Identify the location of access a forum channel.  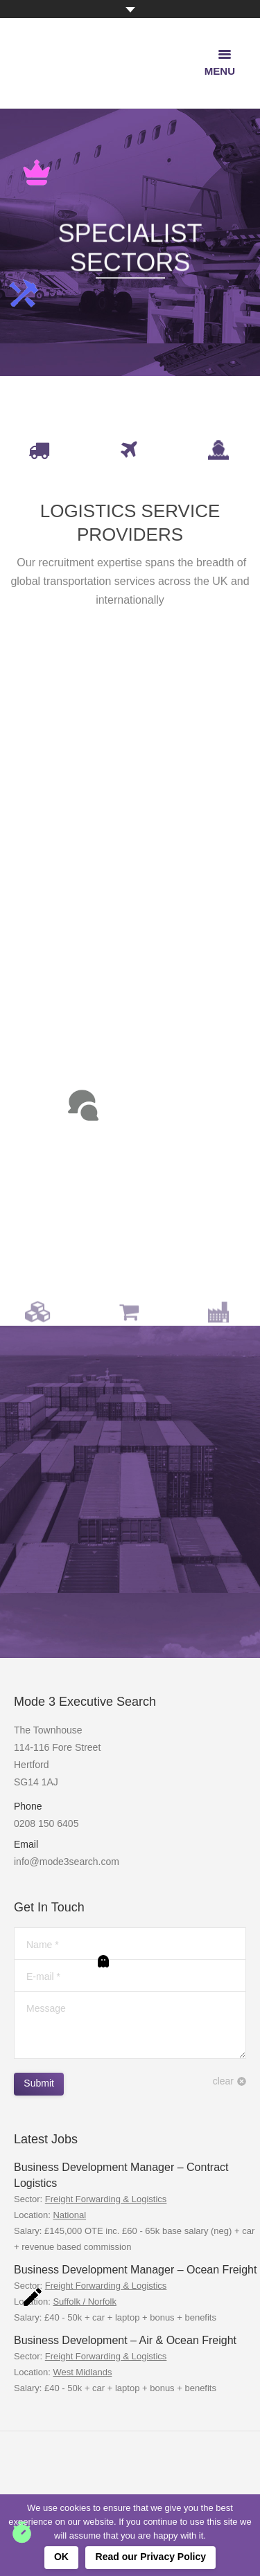
(83, 1104).